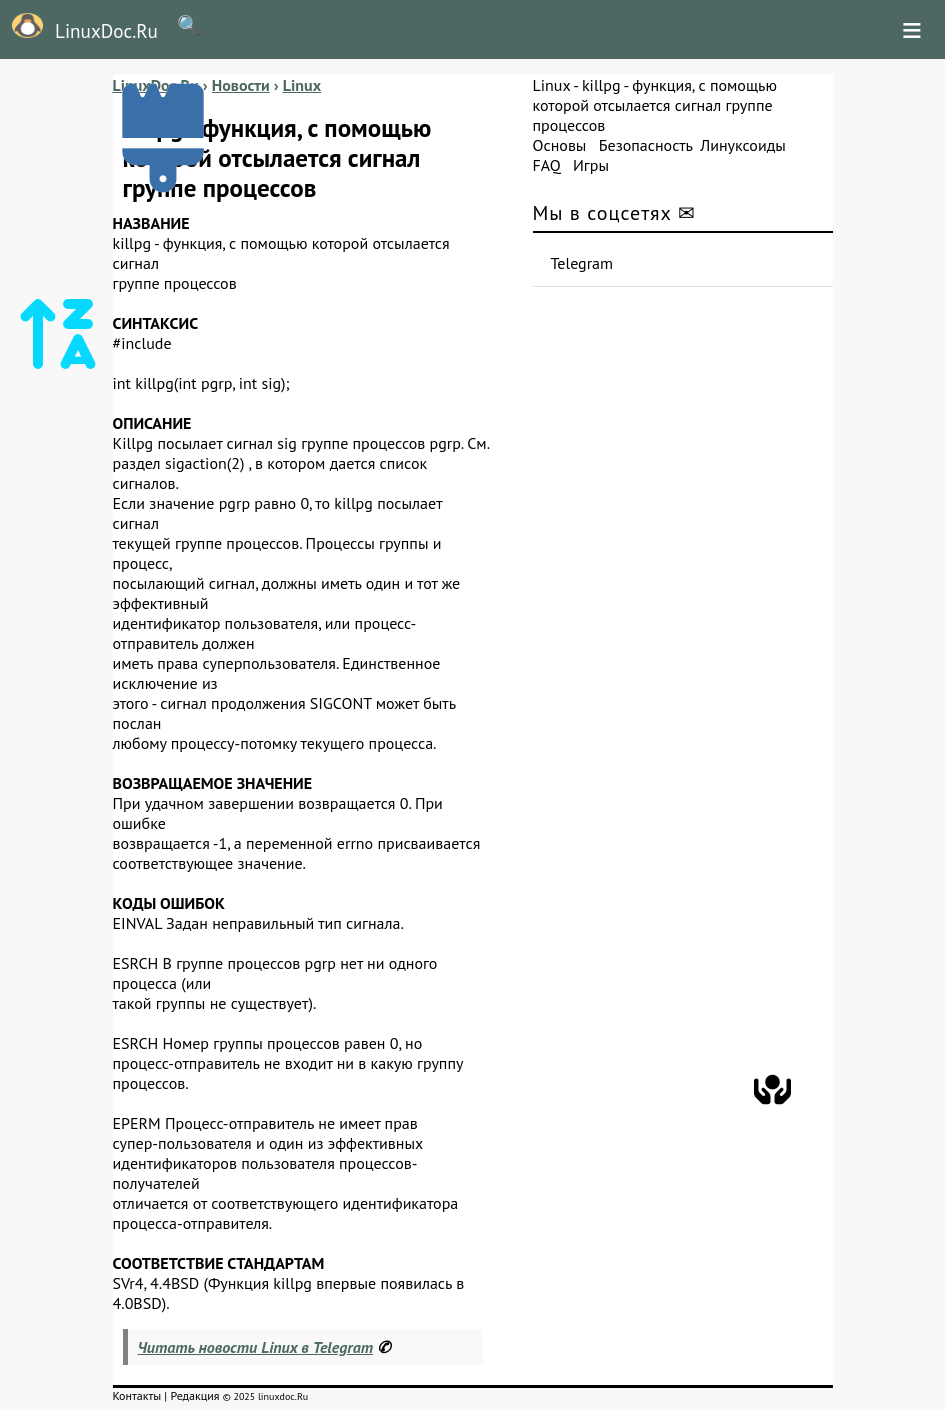 The width and height of the screenshot is (945, 1410). Describe the element at coordinates (163, 138) in the screenshot. I see `access painting or drawing tools` at that location.